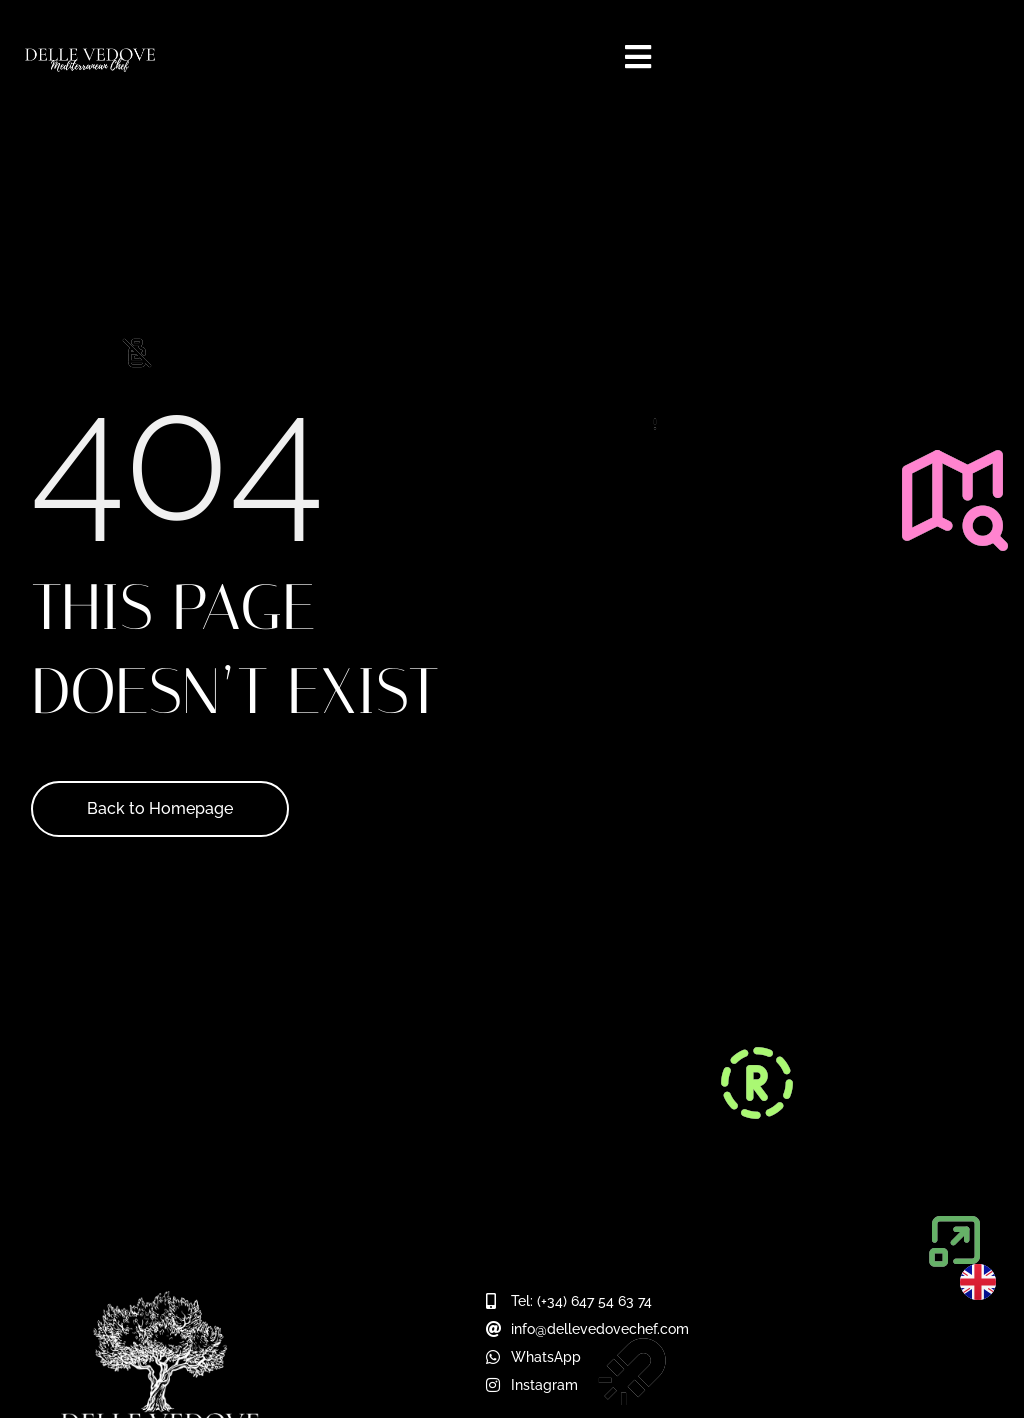  I want to click on indicates vaccine or medication is unavailable, so click(137, 353).